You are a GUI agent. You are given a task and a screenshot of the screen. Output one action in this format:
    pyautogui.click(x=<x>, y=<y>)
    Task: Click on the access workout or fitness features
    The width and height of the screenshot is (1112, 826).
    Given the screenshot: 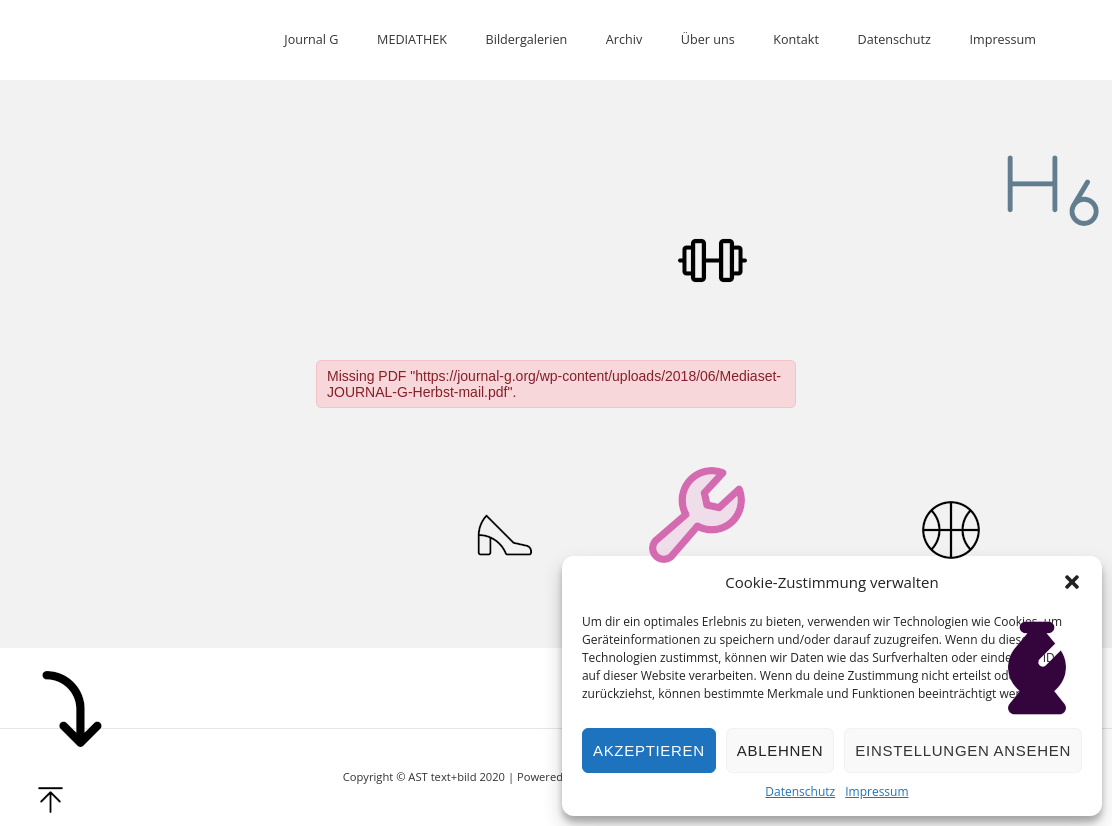 What is the action you would take?
    pyautogui.click(x=712, y=260)
    